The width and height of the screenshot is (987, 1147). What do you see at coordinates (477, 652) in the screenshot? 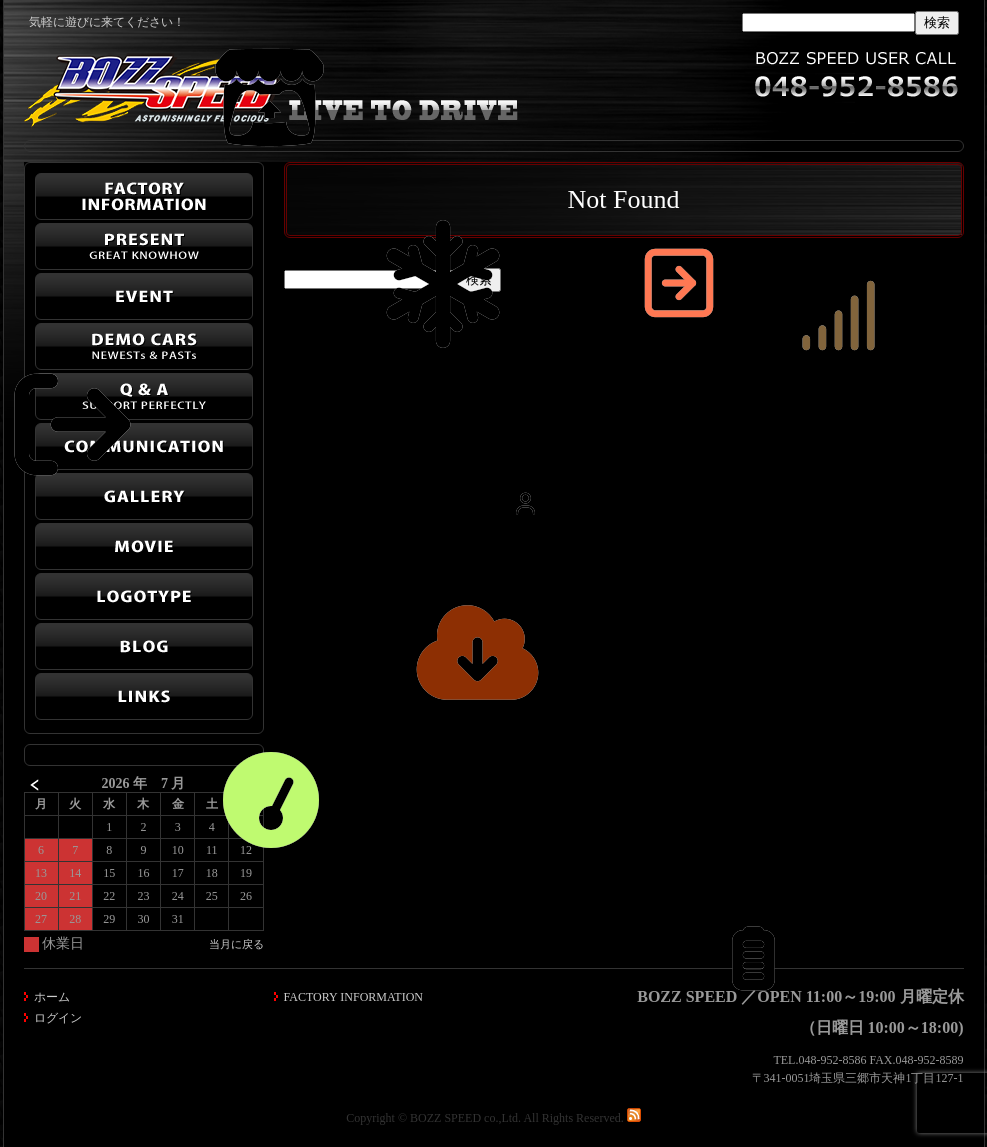
I see `download file from cloud storage` at bounding box center [477, 652].